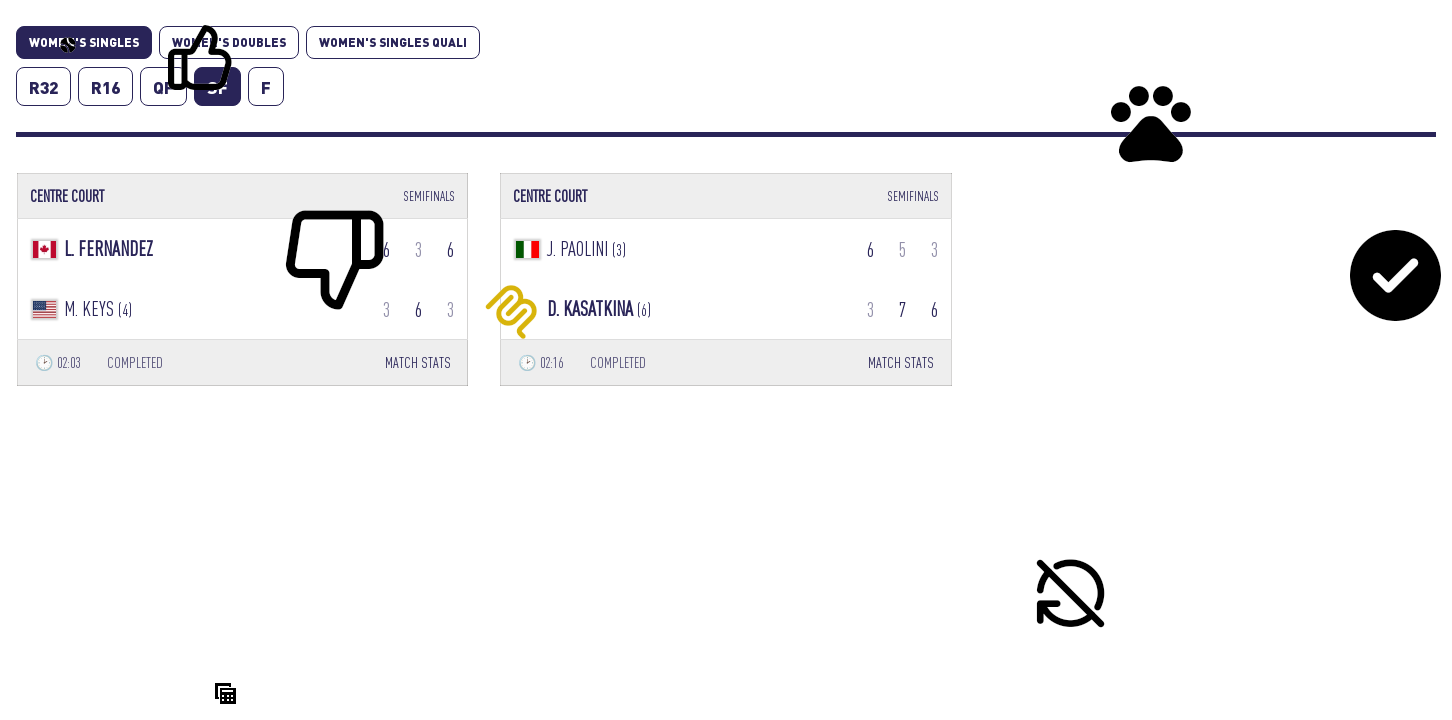 Image resolution: width=1452 pixels, height=720 pixels. I want to click on dislike or downvote content, so click(334, 260).